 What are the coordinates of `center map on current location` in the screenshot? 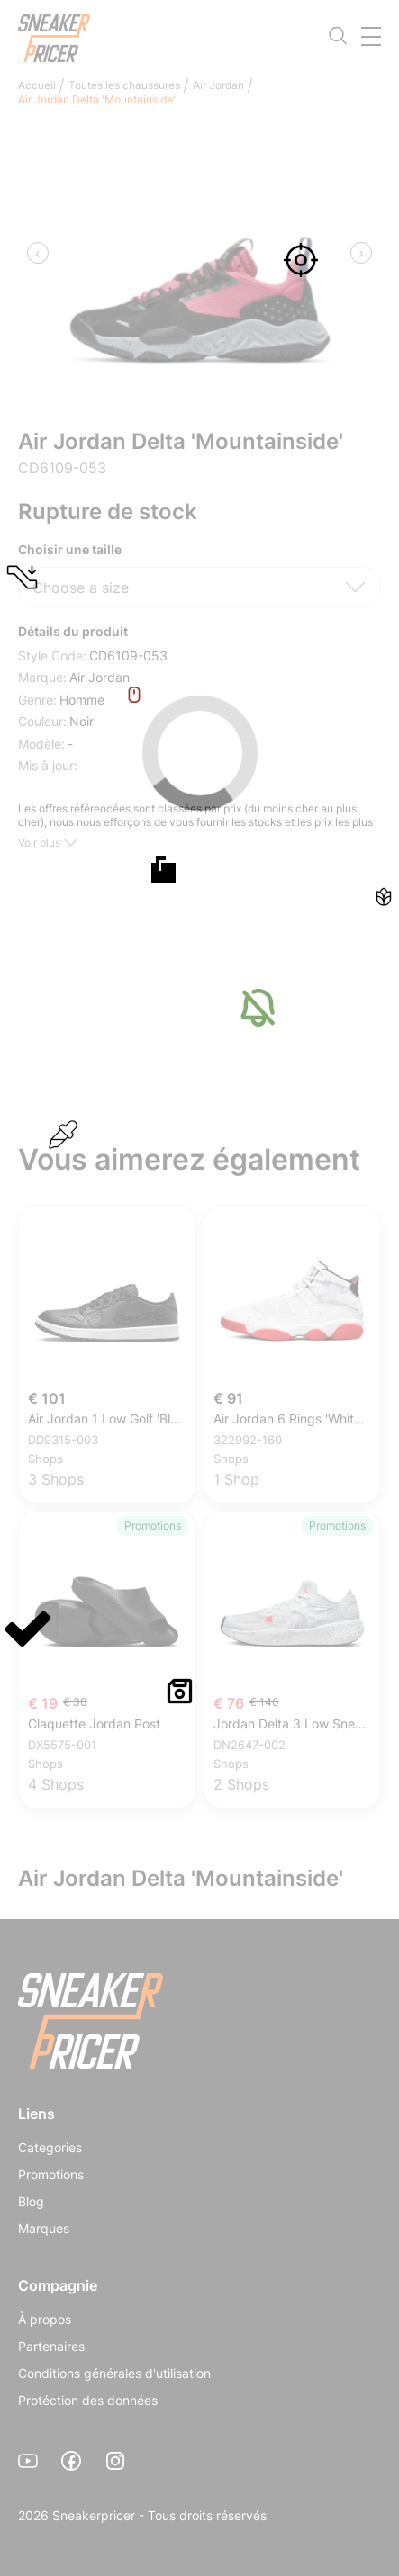 It's located at (301, 260).